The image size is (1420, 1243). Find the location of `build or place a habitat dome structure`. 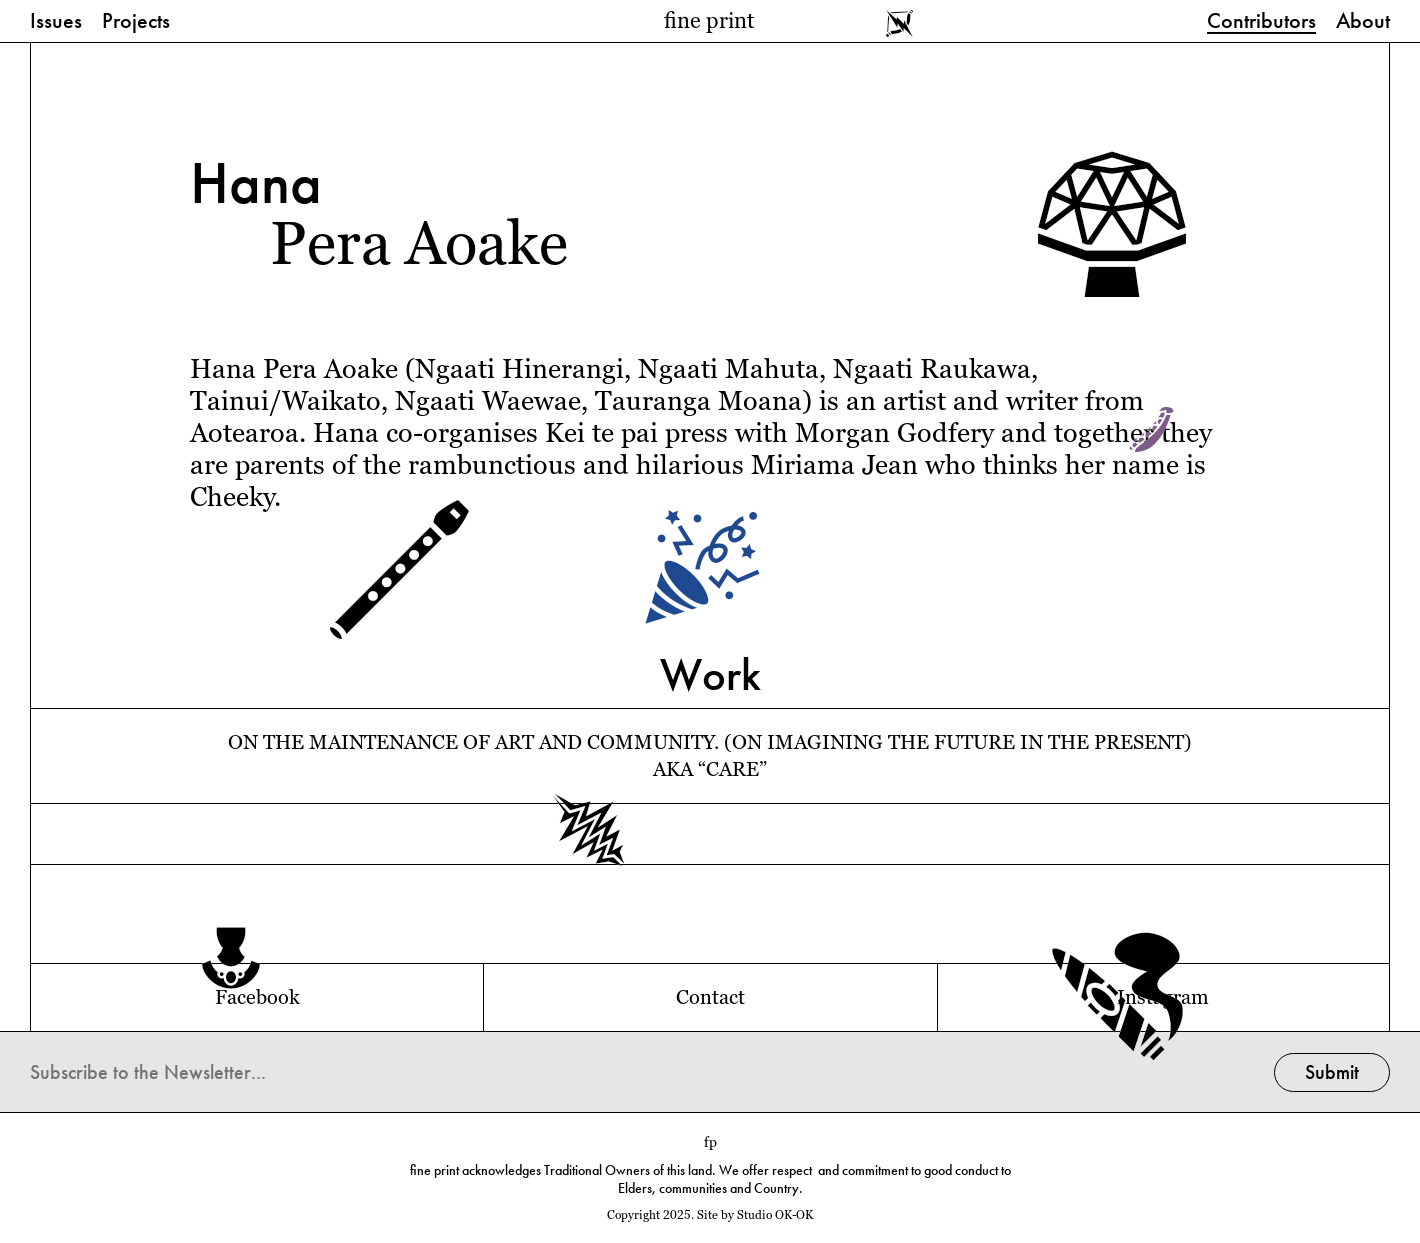

build or place a habitat dome structure is located at coordinates (1112, 223).